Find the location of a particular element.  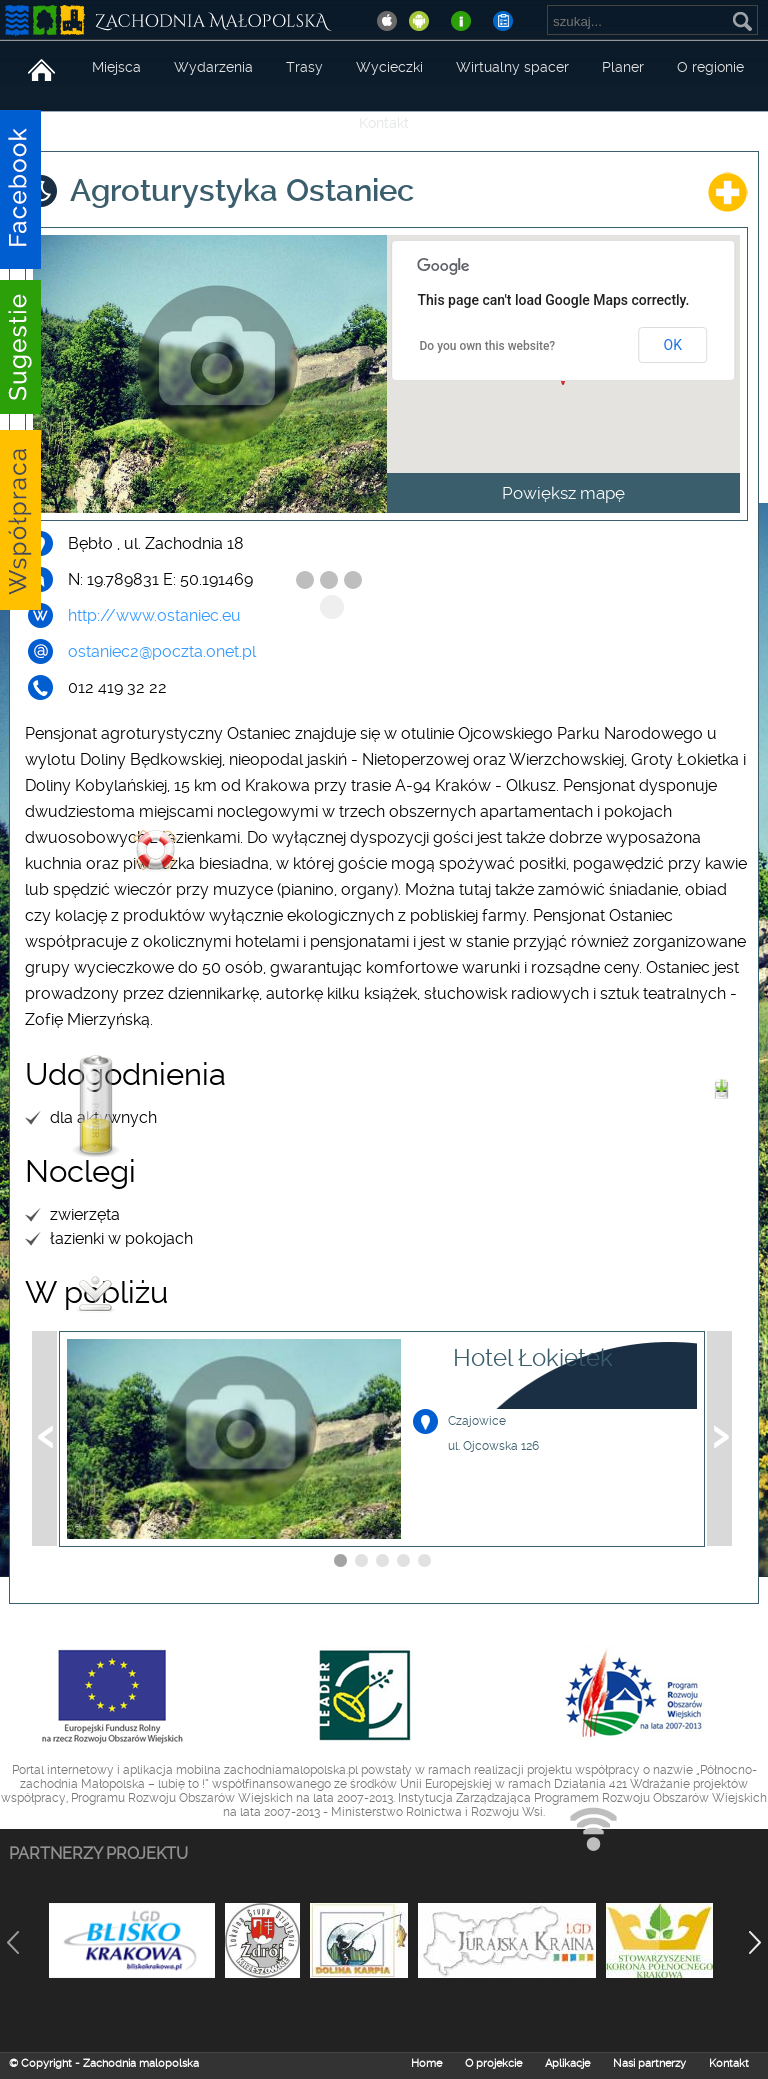

indicates low battery level is located at coordinates (96, 1107).